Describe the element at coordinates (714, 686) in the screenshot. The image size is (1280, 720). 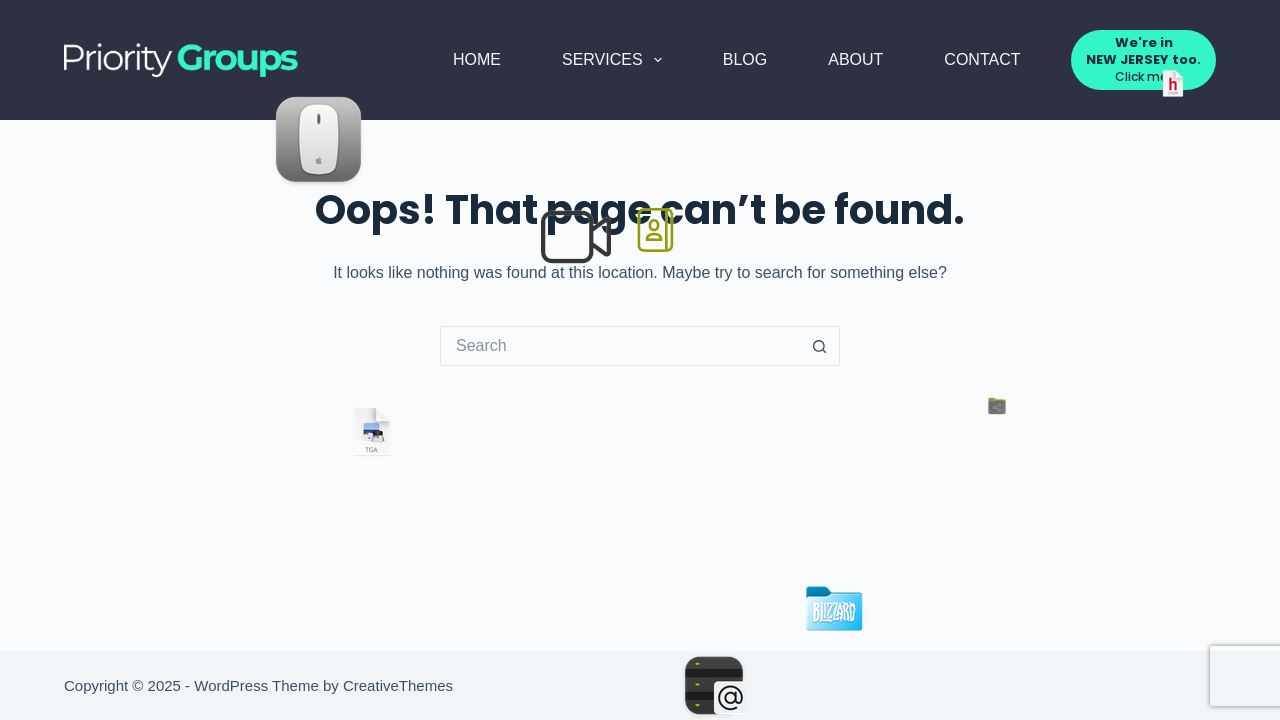
I see `configure DNS server settings` at that location.